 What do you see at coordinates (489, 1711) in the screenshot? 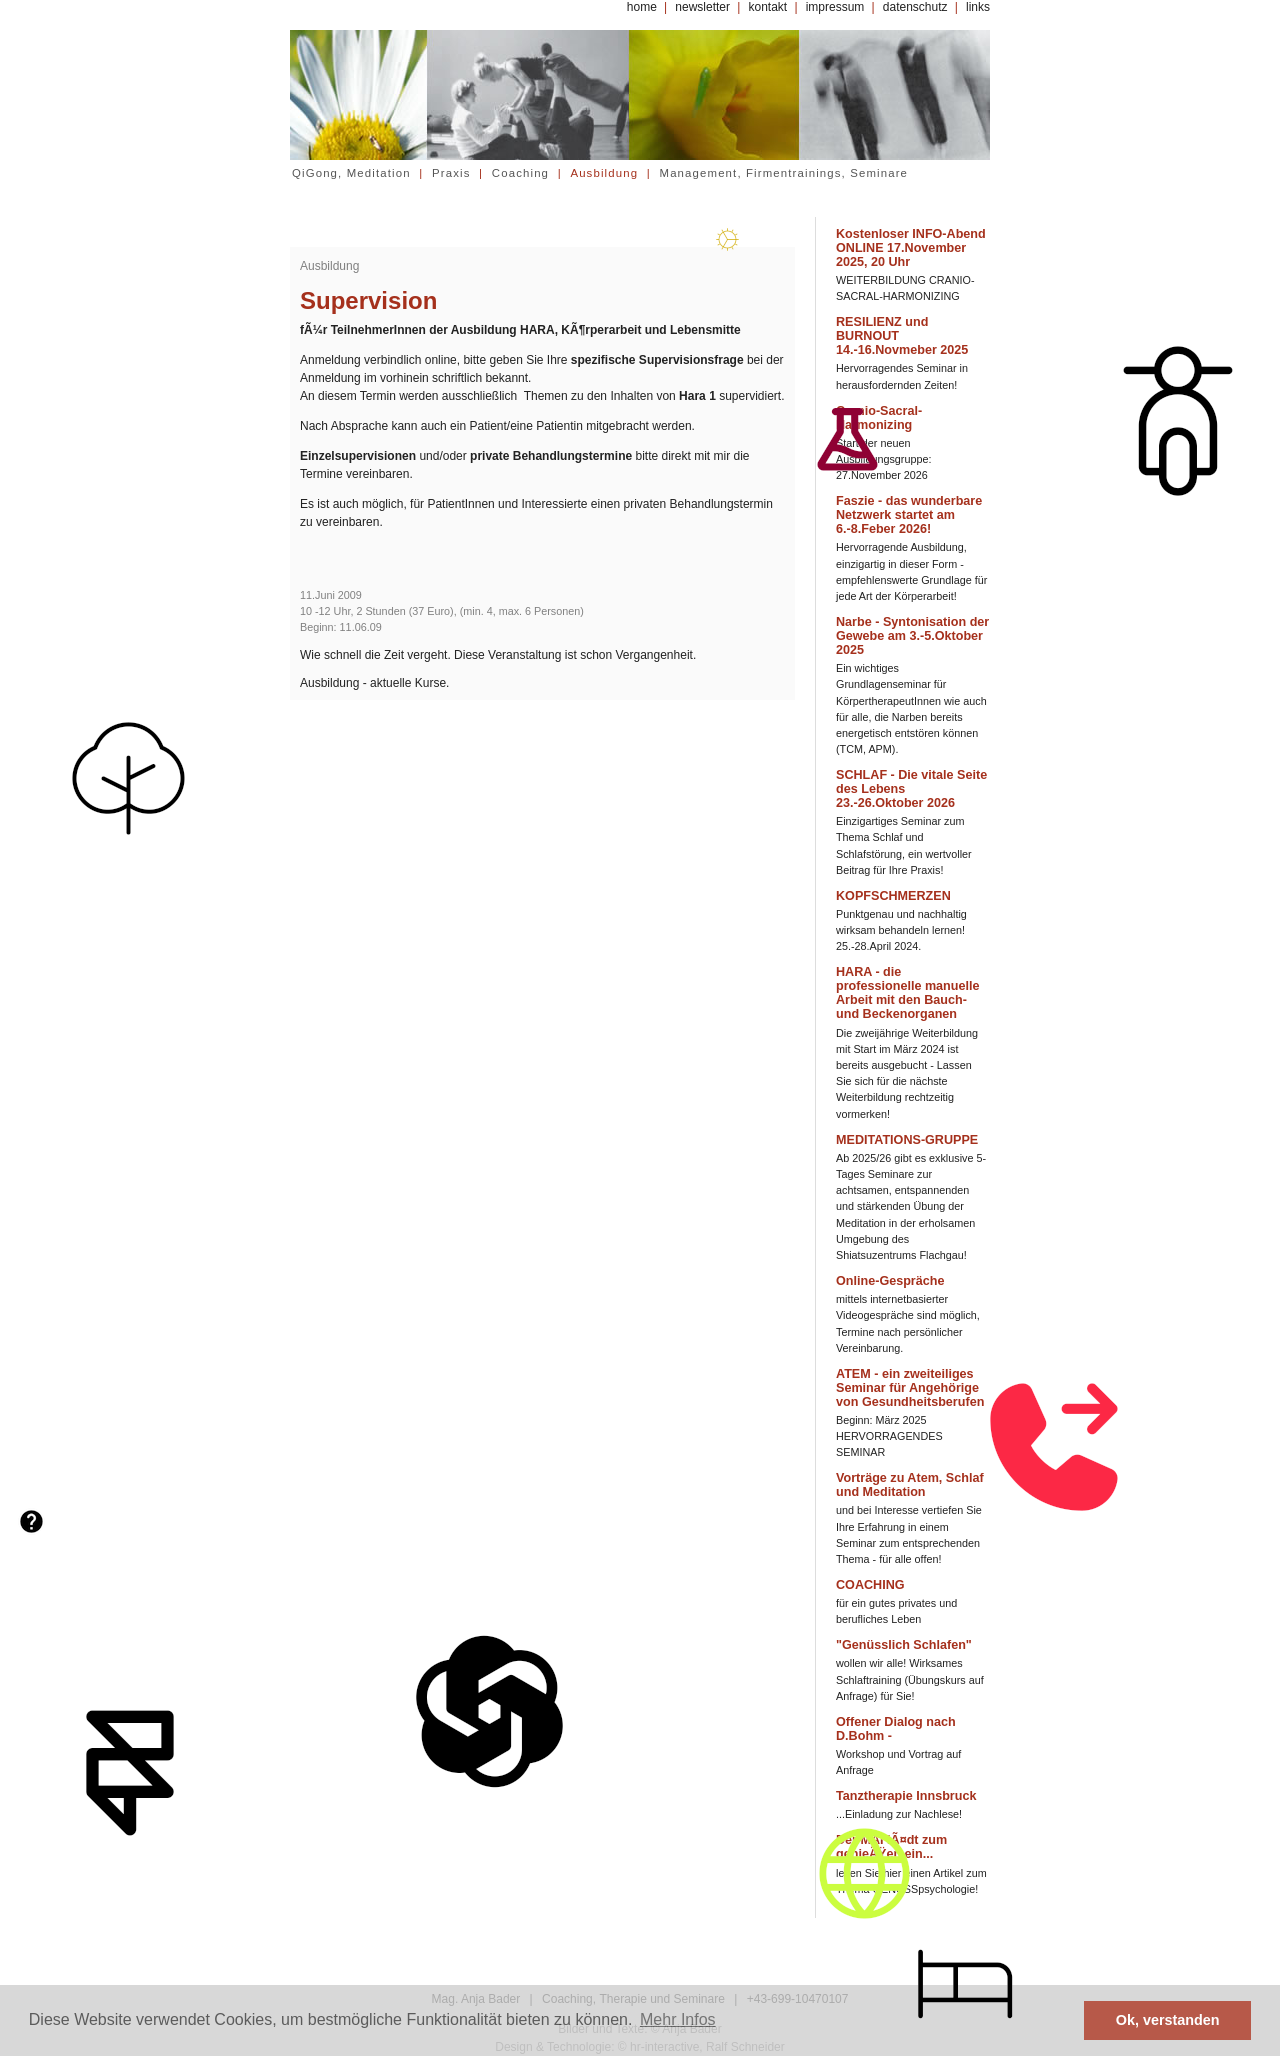
I see `open OpenAI or ChatGPT app` at bounding box center [489, 1711].